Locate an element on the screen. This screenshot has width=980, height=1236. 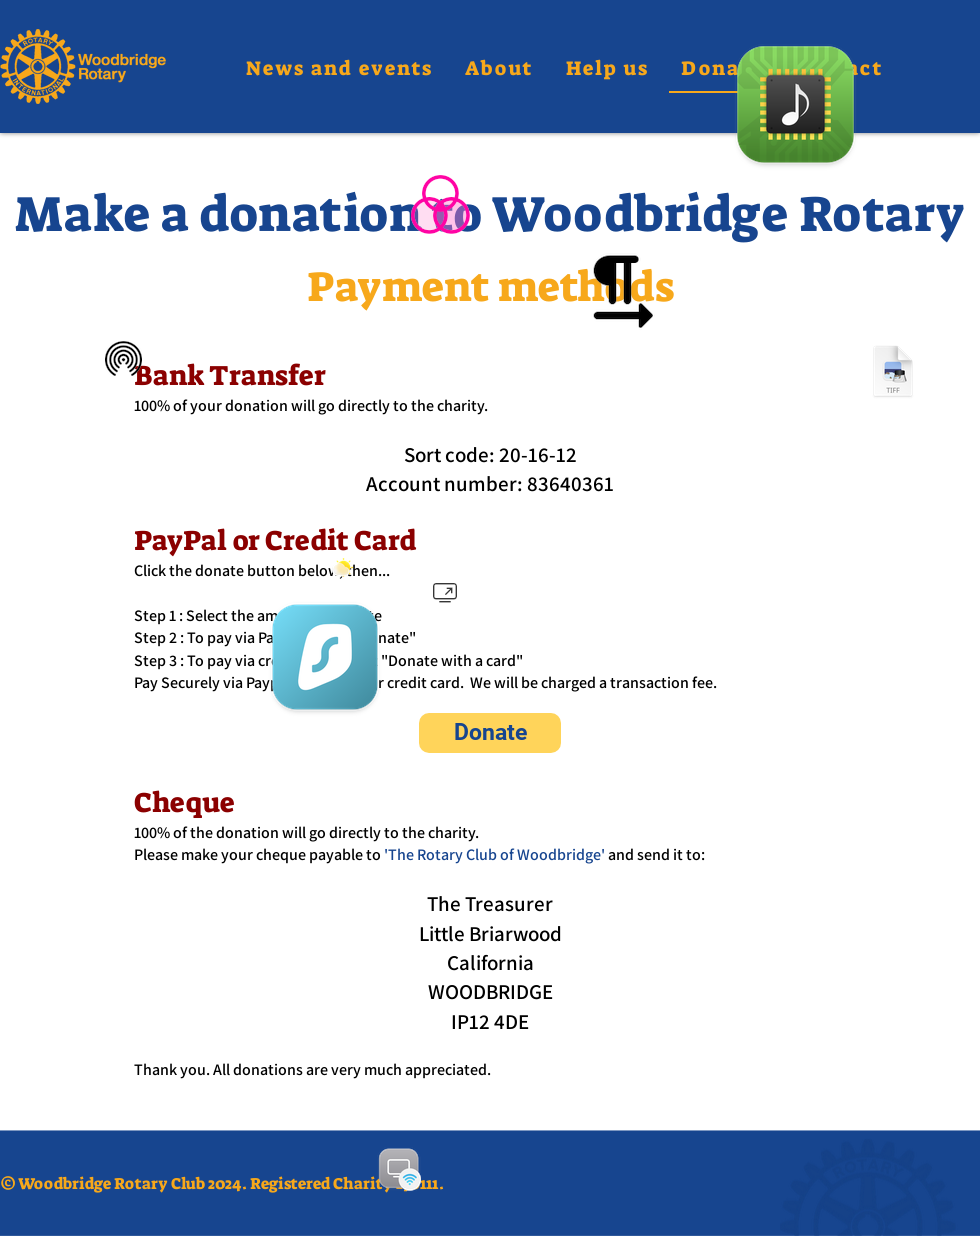
indicates partly cloudy weather conditions is located at coordinates (342, 567).